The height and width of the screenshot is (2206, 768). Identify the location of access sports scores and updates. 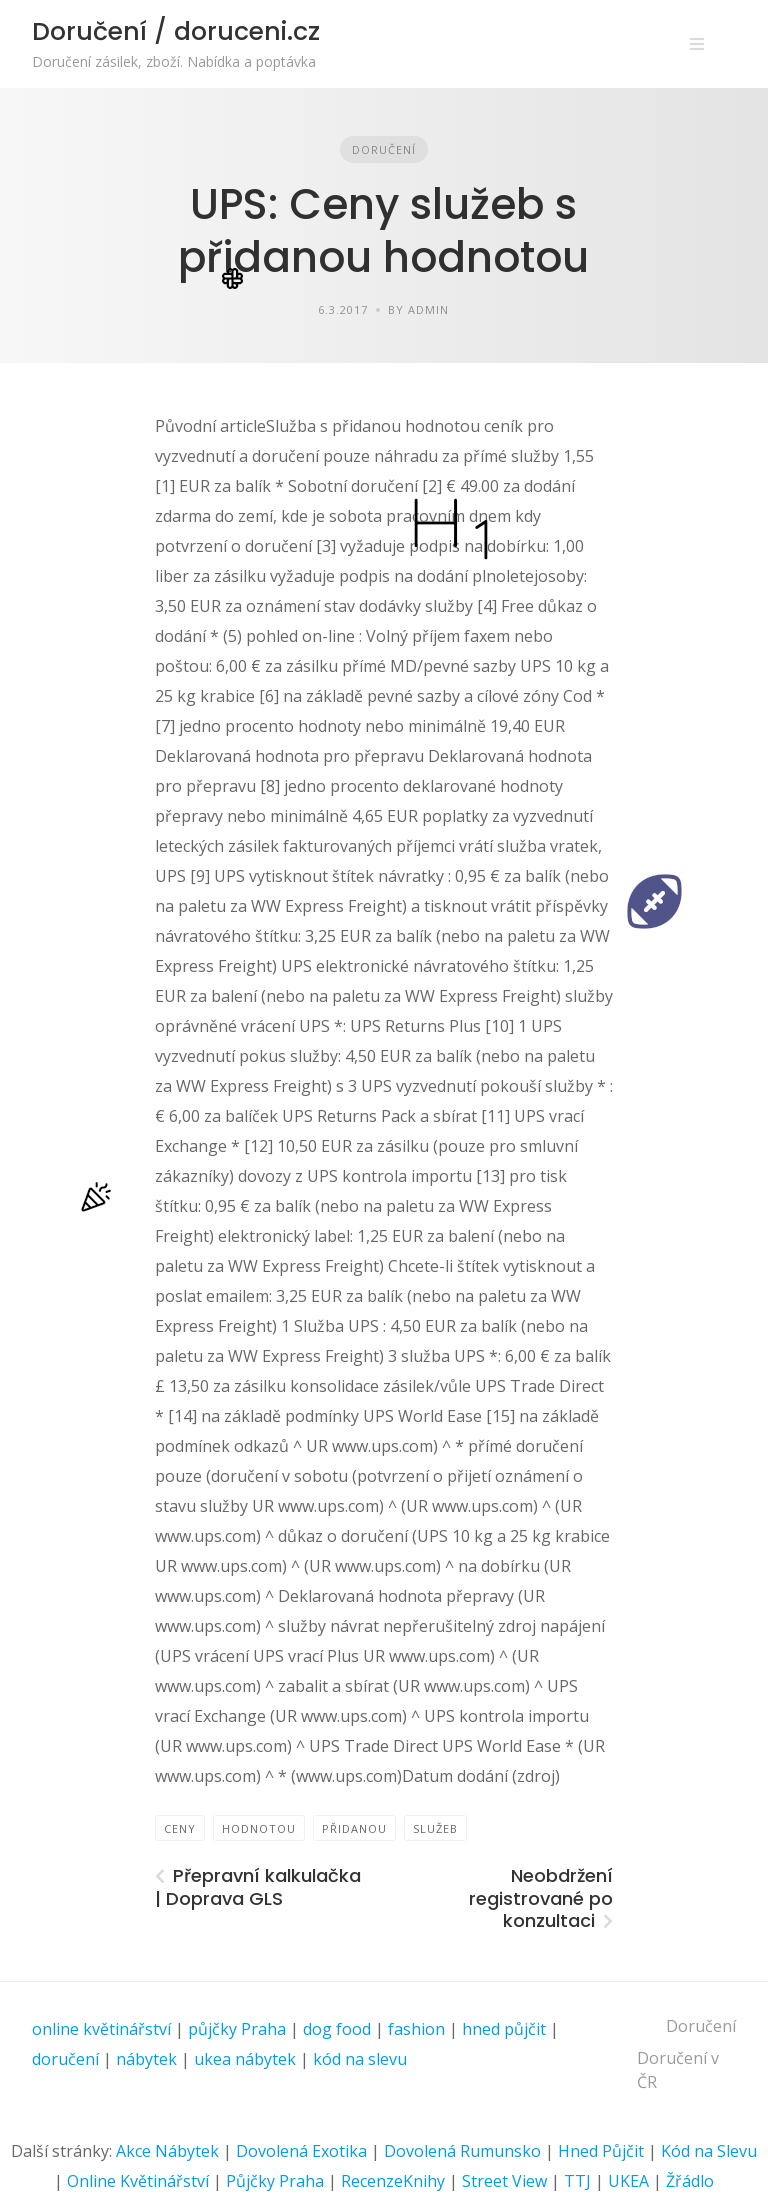
(654, 901).